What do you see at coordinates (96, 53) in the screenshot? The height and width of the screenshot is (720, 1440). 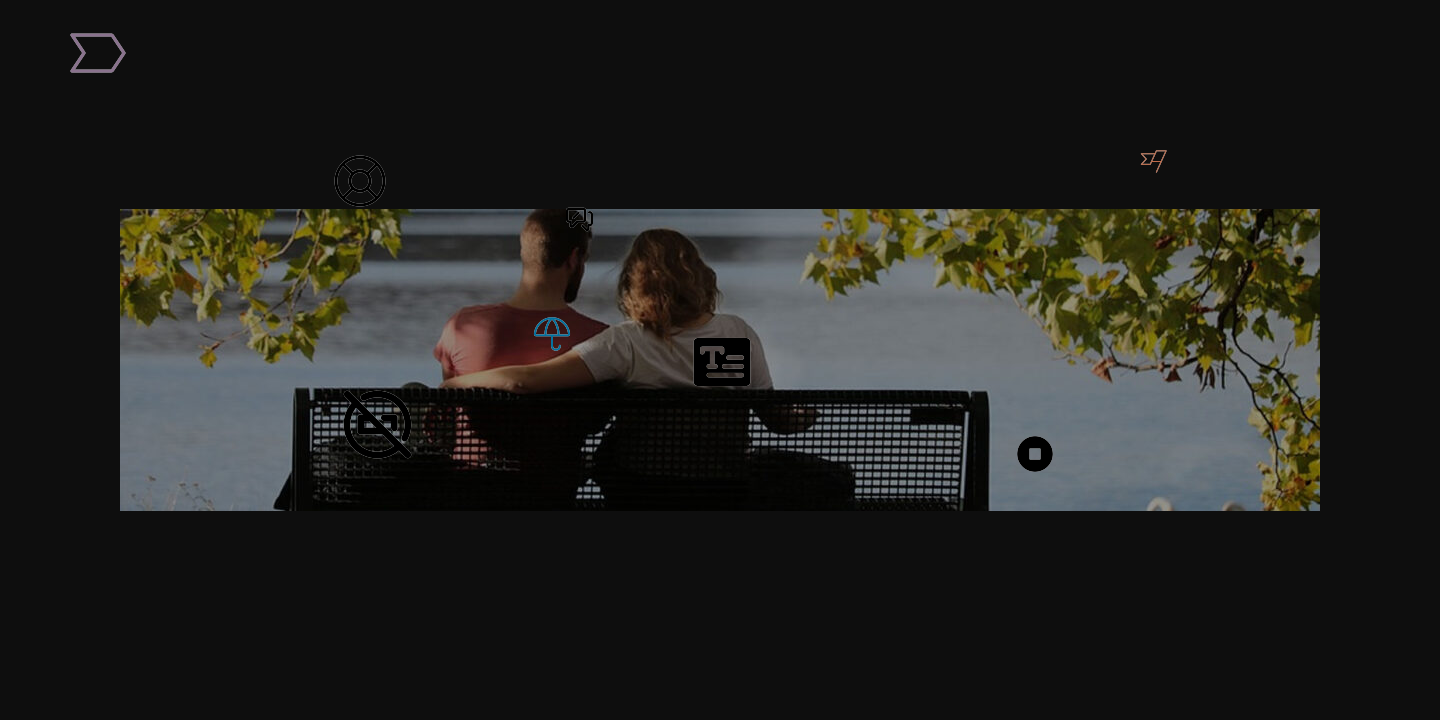 I see `apply a label or tag to an item` at bounding box center [96, 53].